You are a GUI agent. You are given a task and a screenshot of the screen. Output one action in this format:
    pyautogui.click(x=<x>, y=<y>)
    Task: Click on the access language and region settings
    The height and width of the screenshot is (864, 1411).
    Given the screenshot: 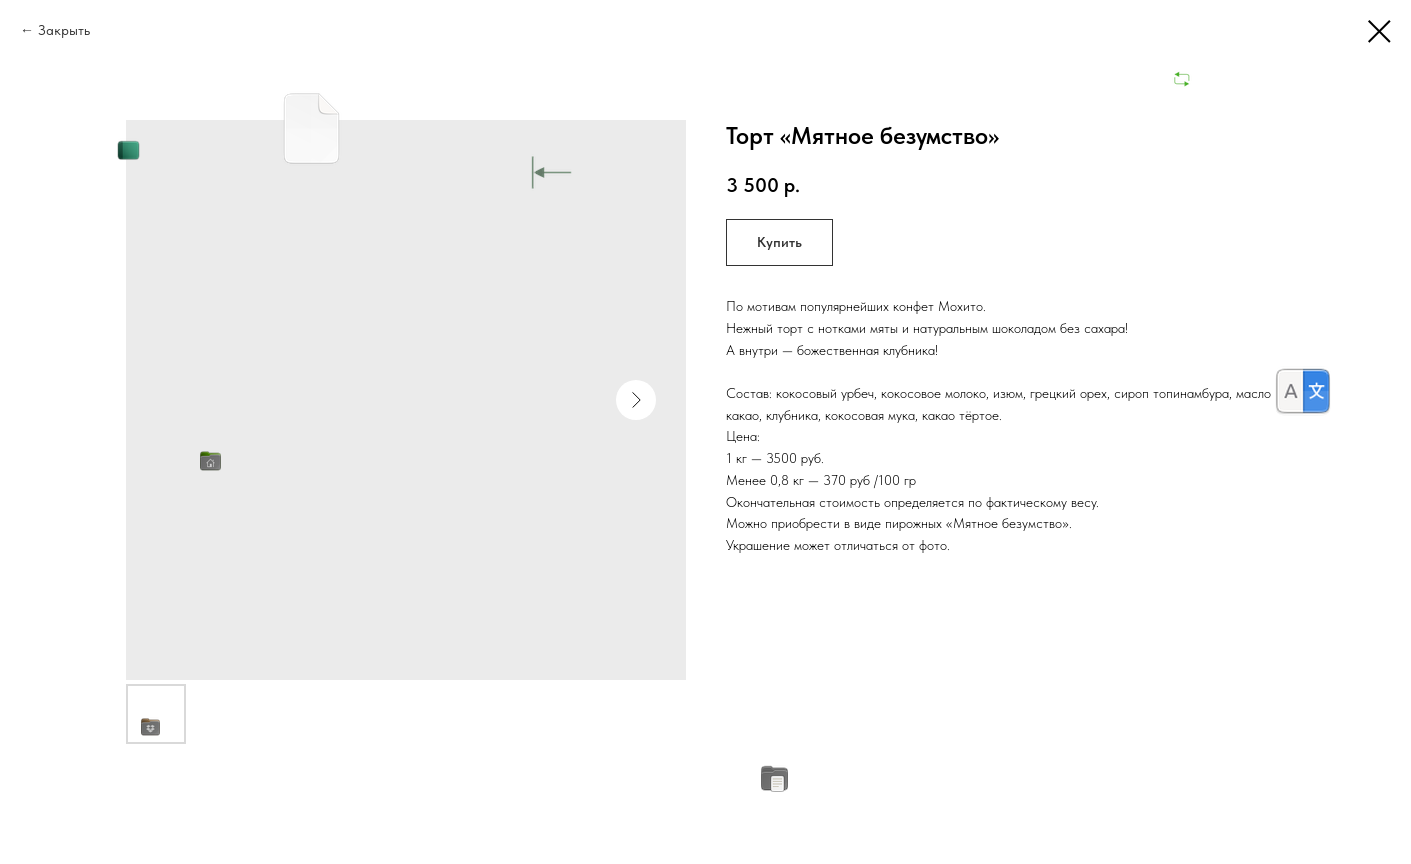 What is the action you would take?
    pyautogui.click(x=1303, y=391)
    